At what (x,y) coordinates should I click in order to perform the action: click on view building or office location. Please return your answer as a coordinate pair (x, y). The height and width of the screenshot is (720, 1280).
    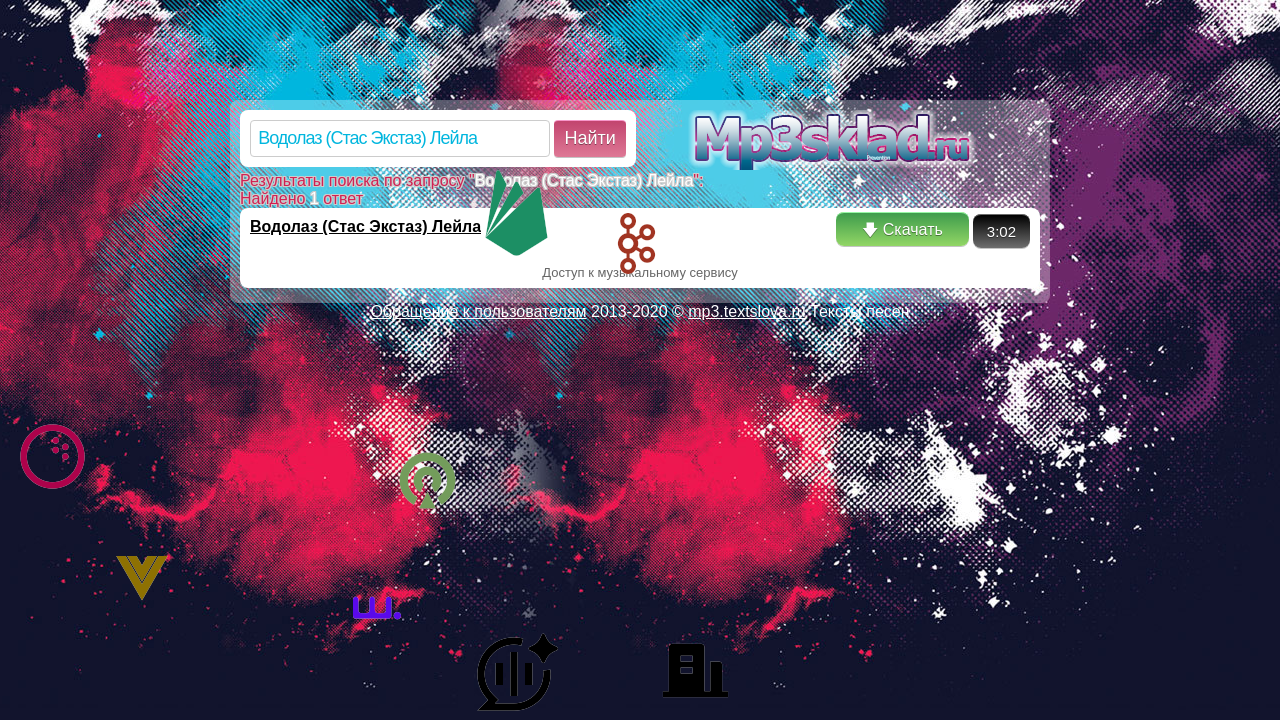
    Looking at the image, I should click on (695, 670).